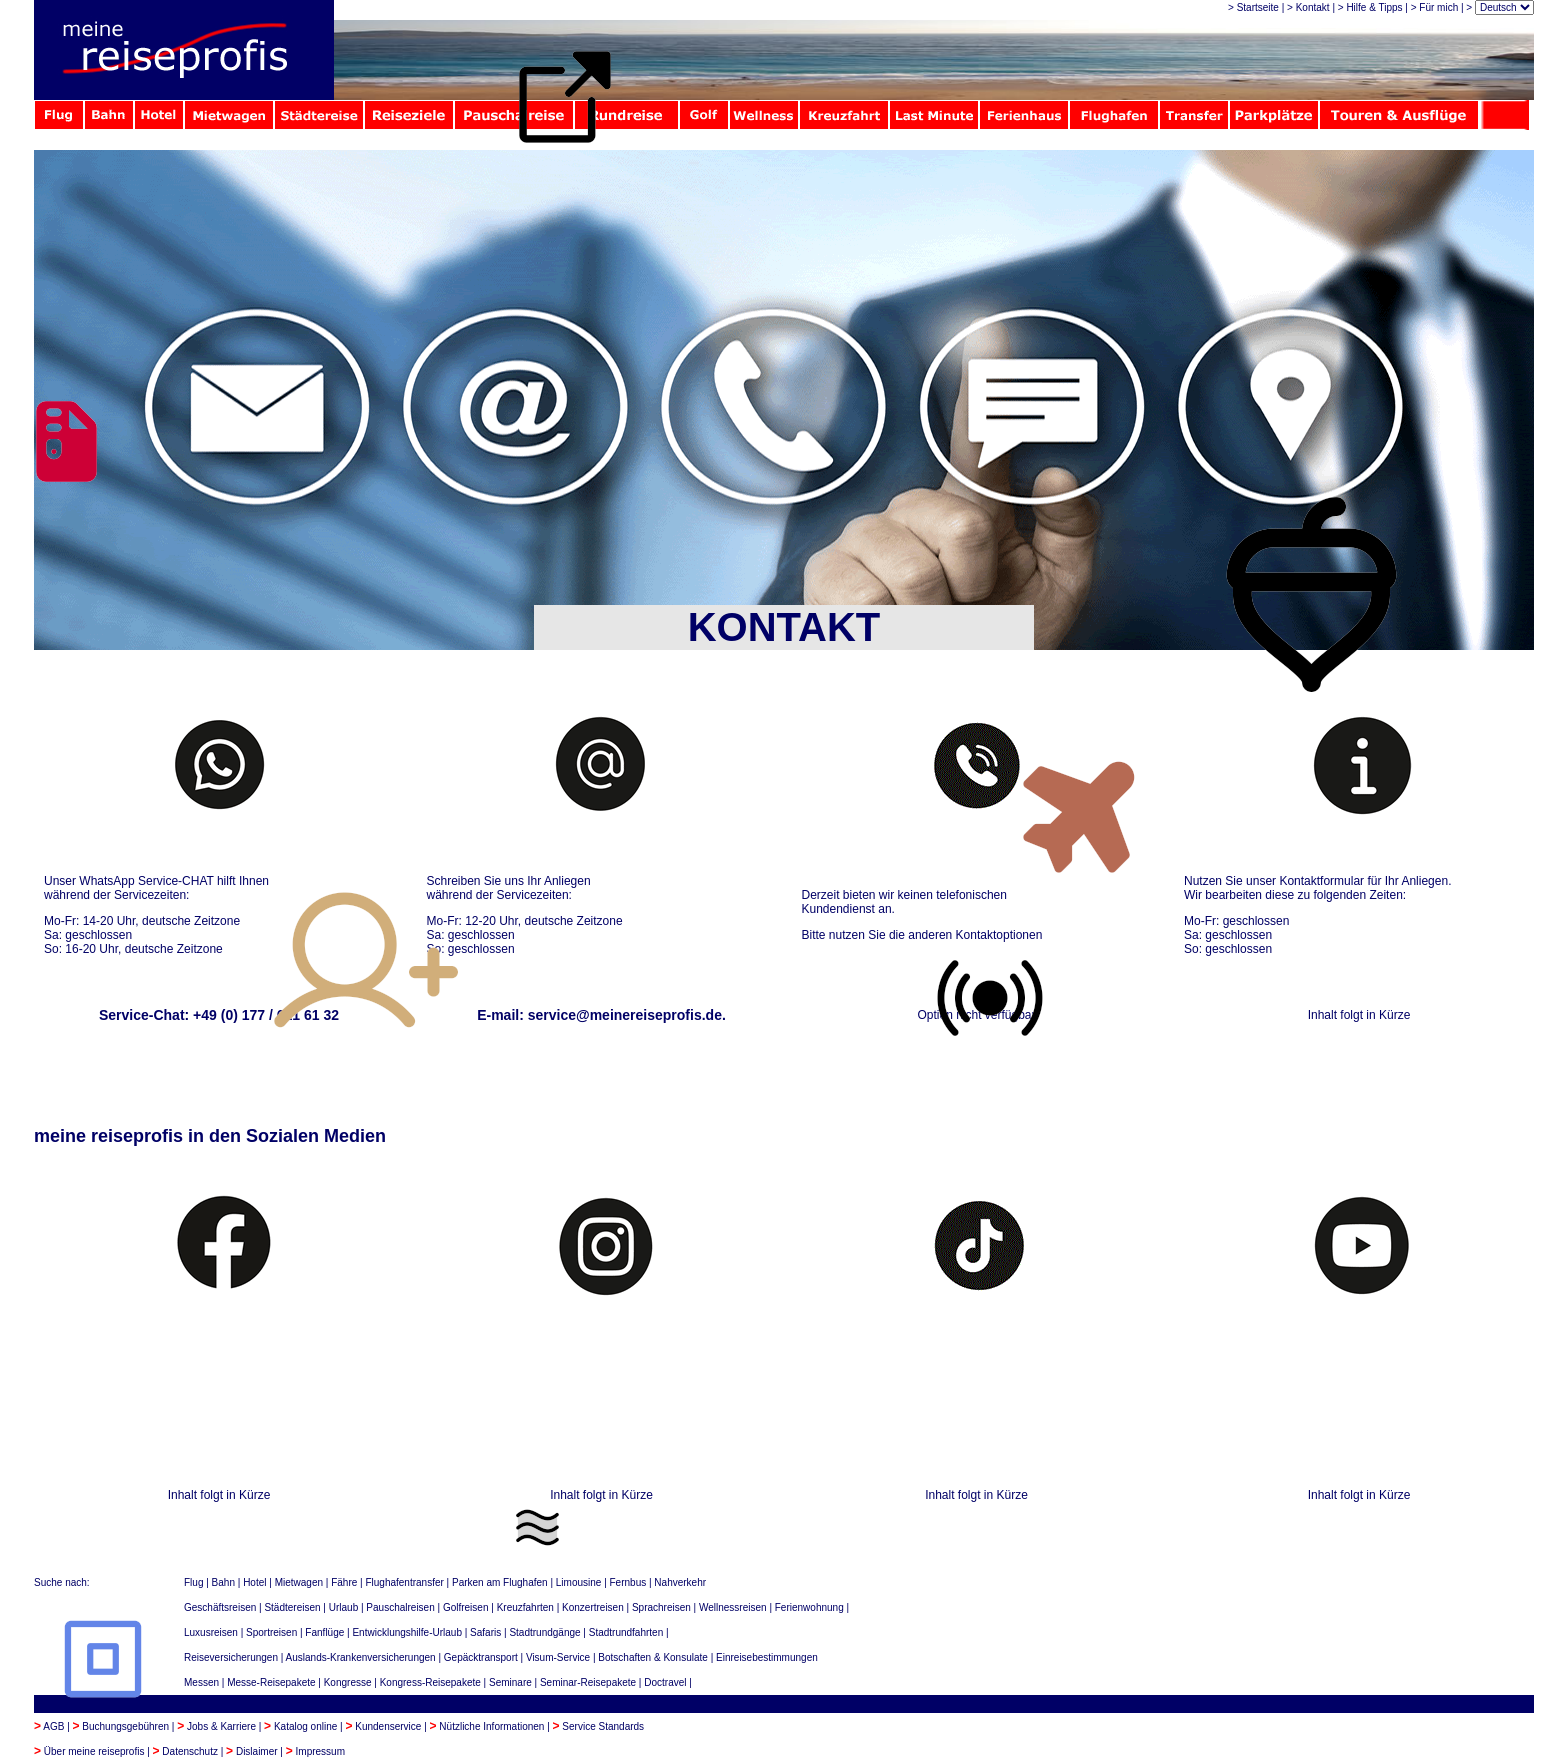 The height and width of the screenshot is (1763, 1568). Describe the element at coordinates (537, 1527) in the screenshot. I see `indicates water or aquatic features` at that location.